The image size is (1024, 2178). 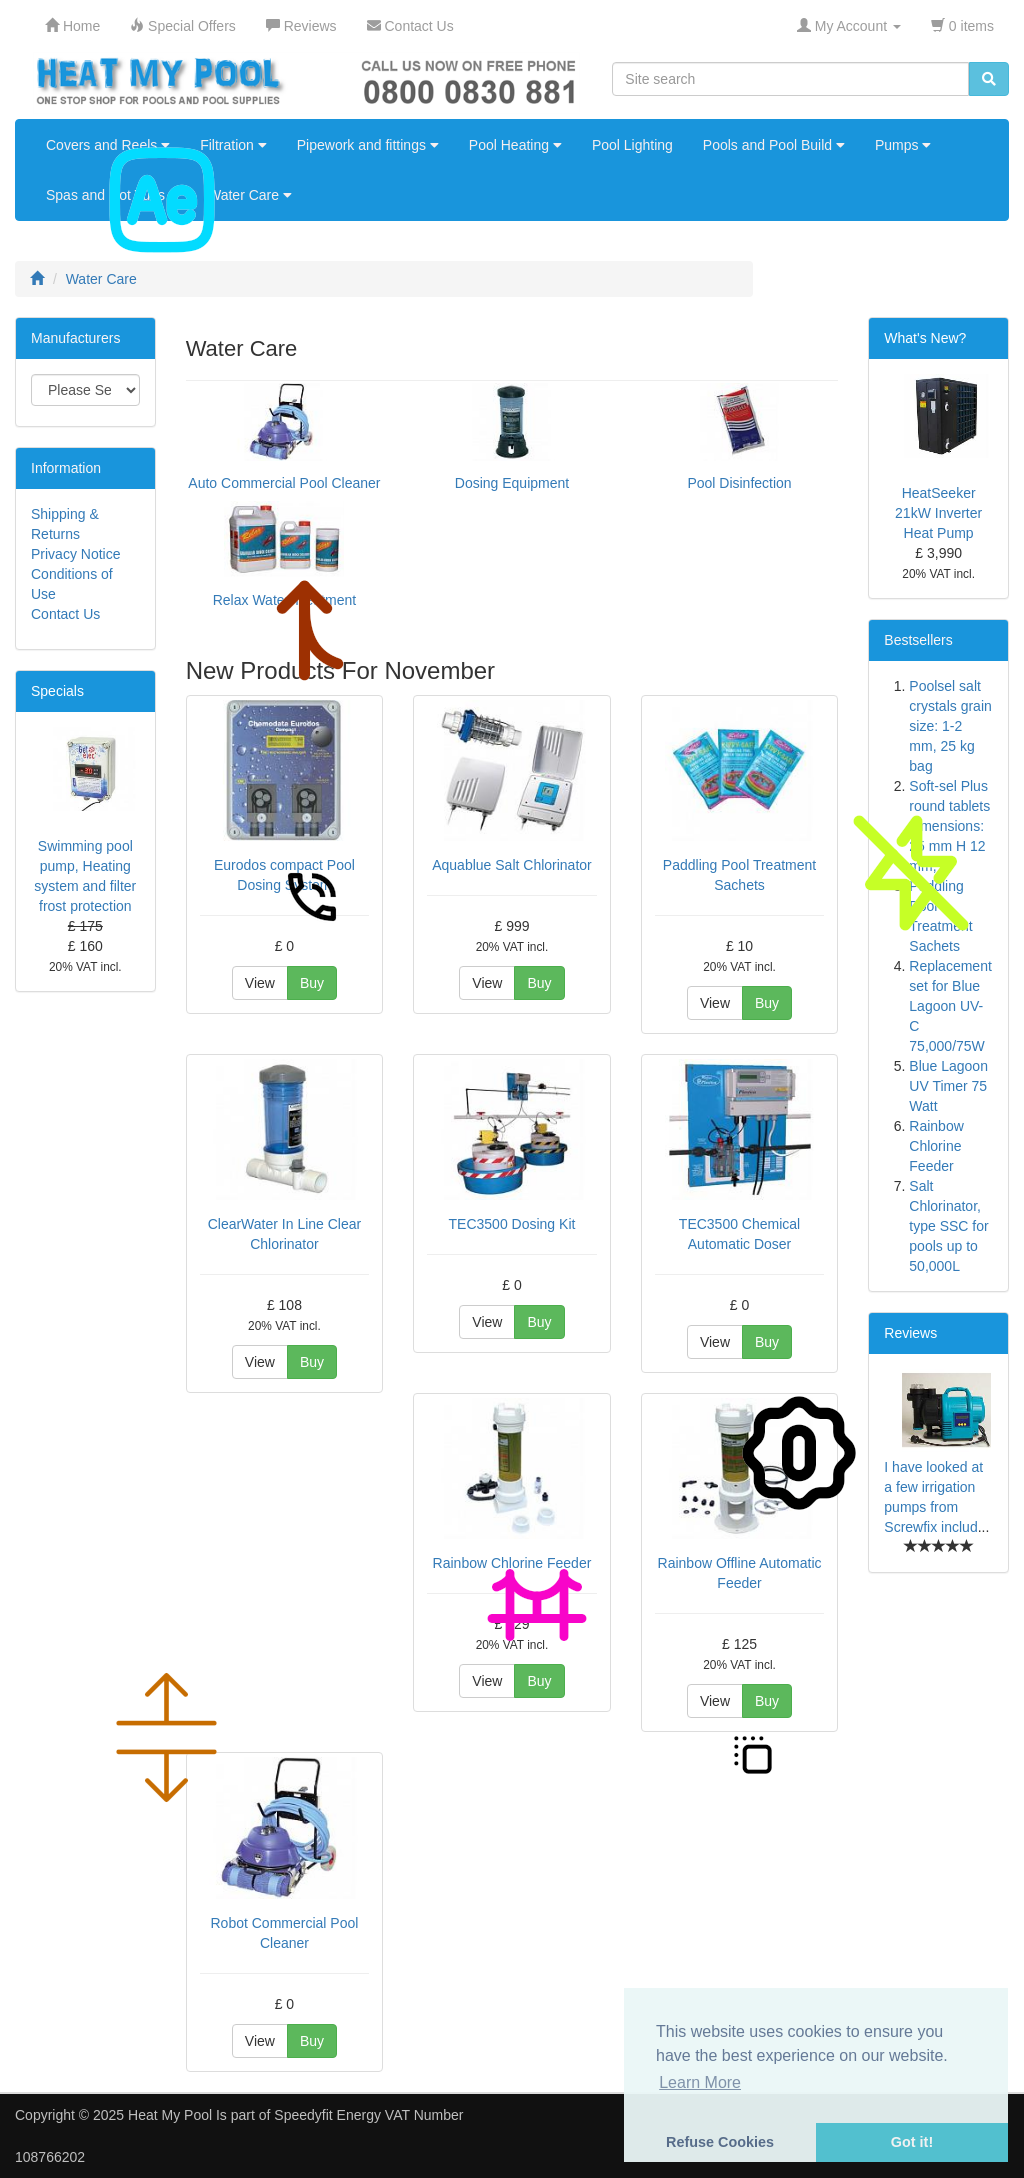 What do you see at coordinates (304, 630) in the screenshot?
I see `merge lanes or paths to the right` at bounding box center [304, 630].